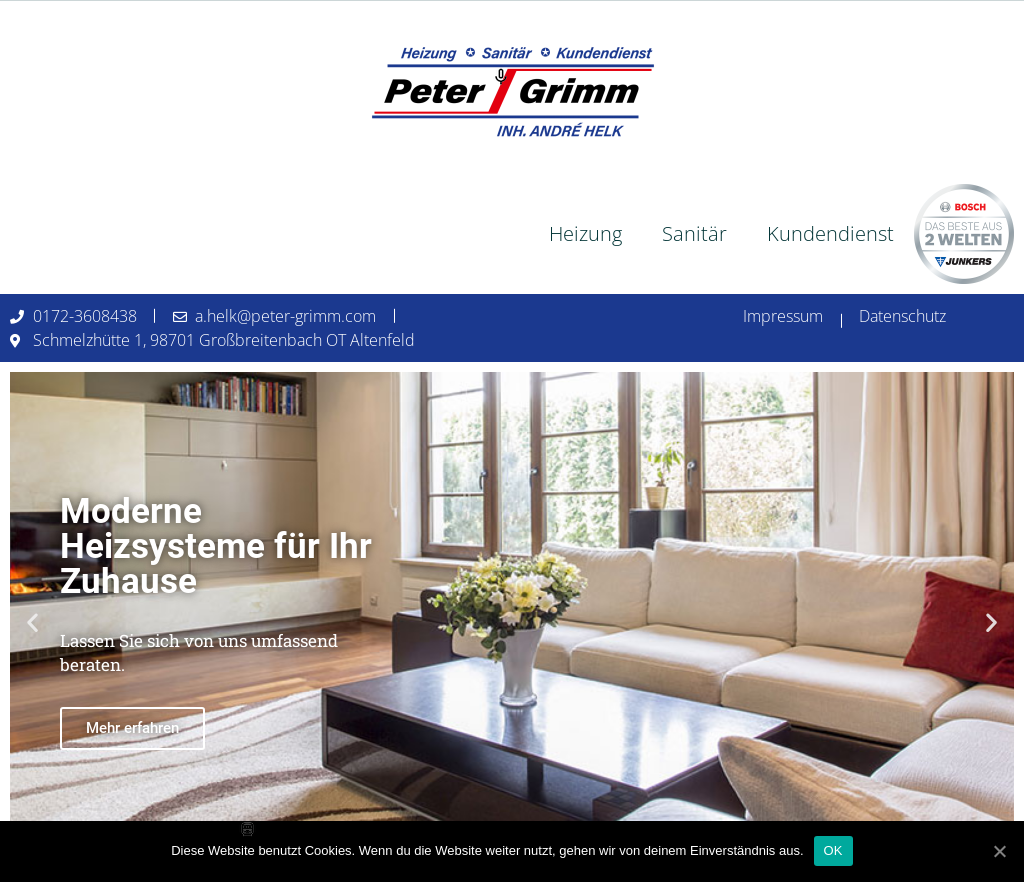 The image size is (1024, 882). I want to click on tap to start voice input, so click(501, 77).